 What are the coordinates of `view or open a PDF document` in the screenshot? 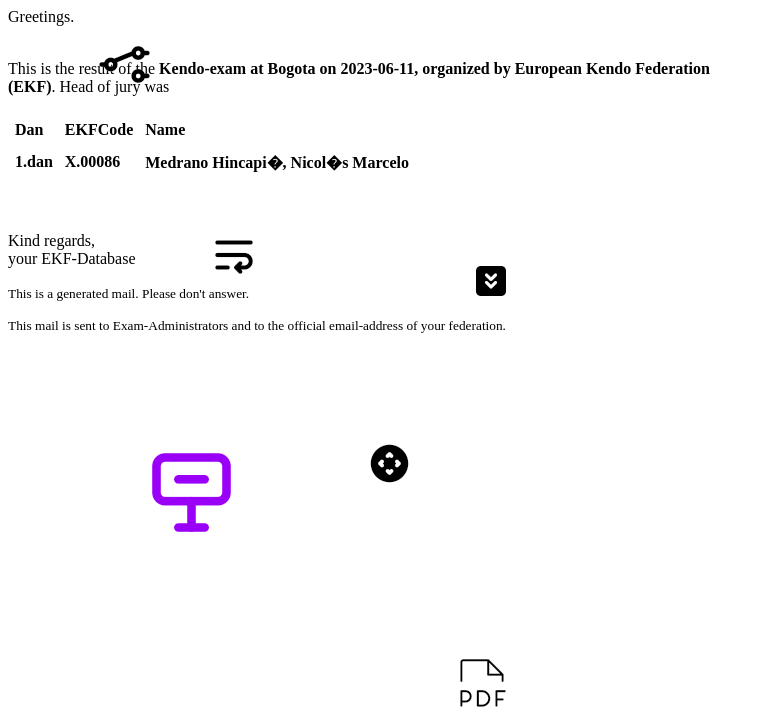 It's located at (482, 685).